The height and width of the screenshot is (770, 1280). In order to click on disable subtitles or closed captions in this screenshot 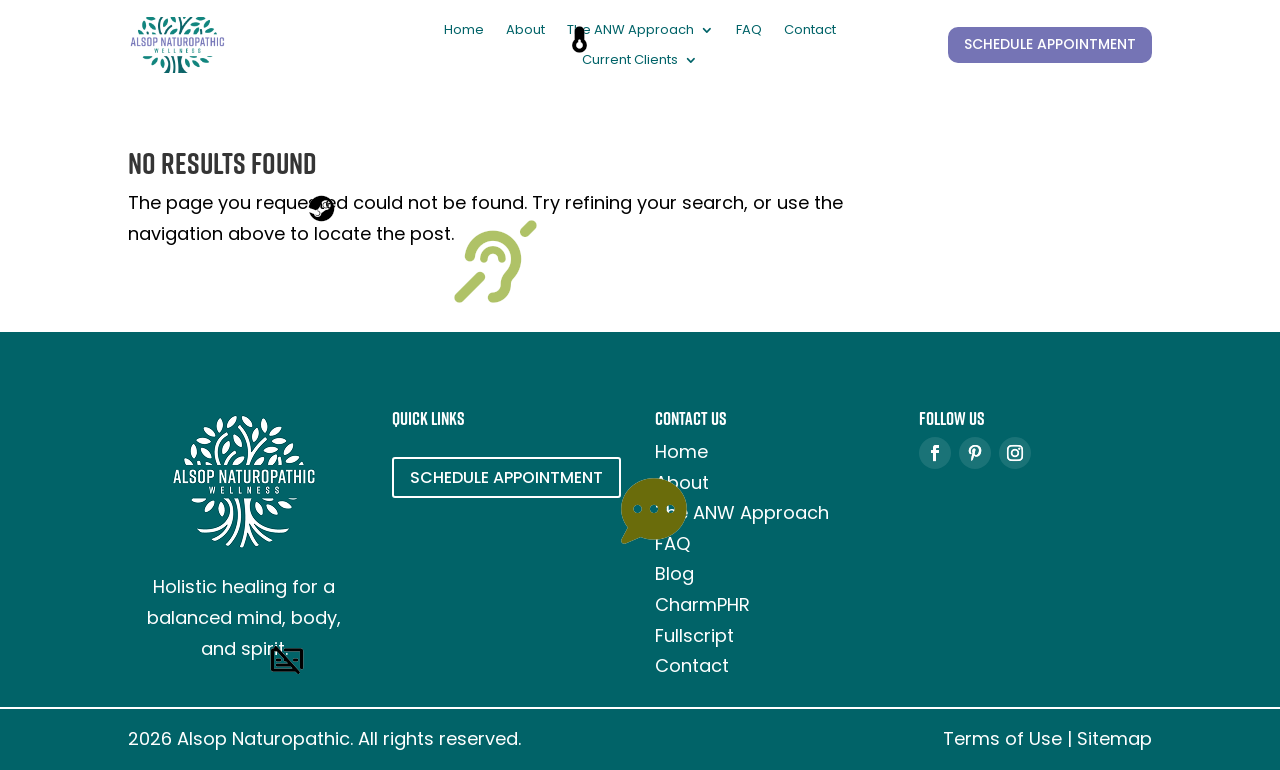, I will do `click(287, 660)`.